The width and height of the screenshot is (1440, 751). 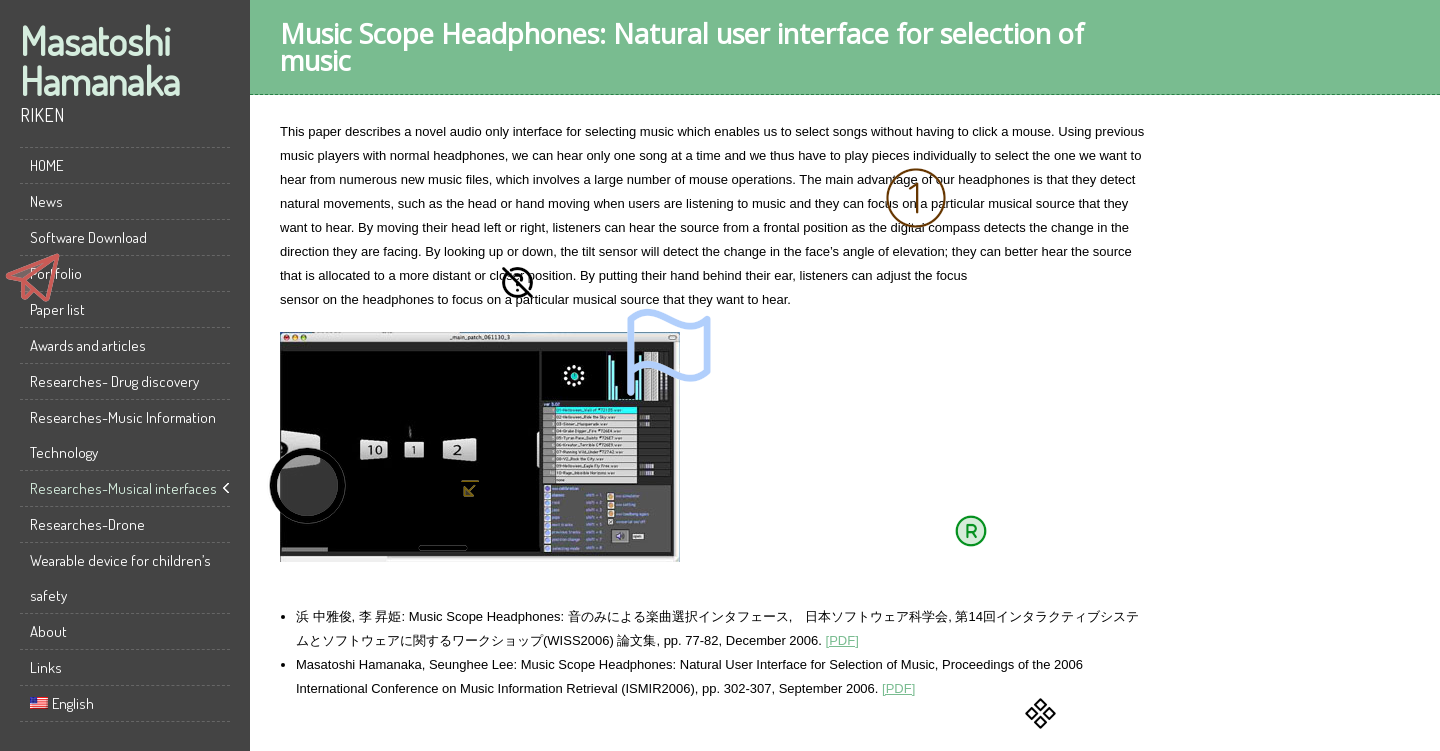 What do you see at coordinates (443, 548) in the screenshot?
I see `decrease quantity or value` at bounding box center [443, 548].